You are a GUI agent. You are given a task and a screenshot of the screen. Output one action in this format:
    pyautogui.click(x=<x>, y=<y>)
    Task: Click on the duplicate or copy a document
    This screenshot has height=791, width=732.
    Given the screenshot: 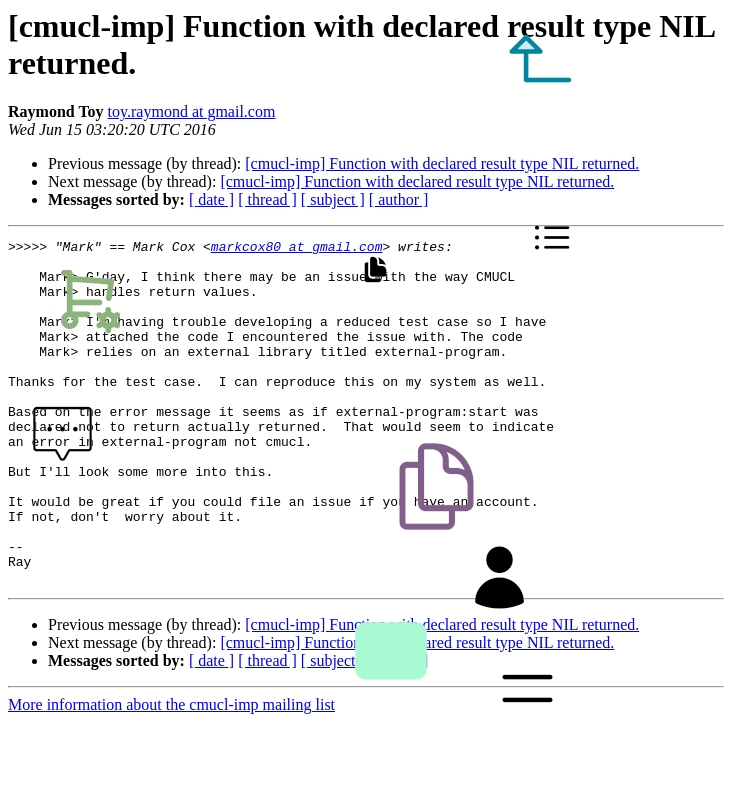 What is the action you would take?
    pyautogui.click(x=375, y=269)
    